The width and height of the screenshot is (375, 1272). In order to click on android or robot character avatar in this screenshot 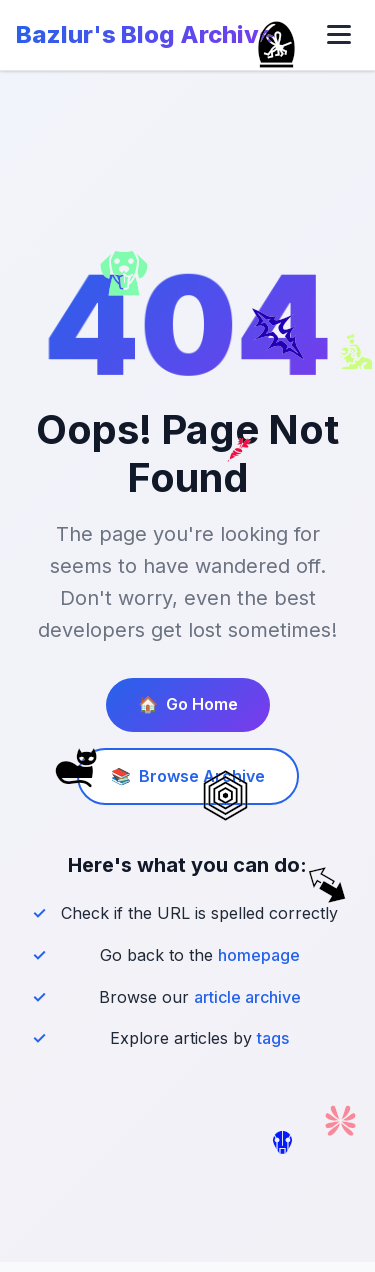, I will do `click(282, 1142)`.